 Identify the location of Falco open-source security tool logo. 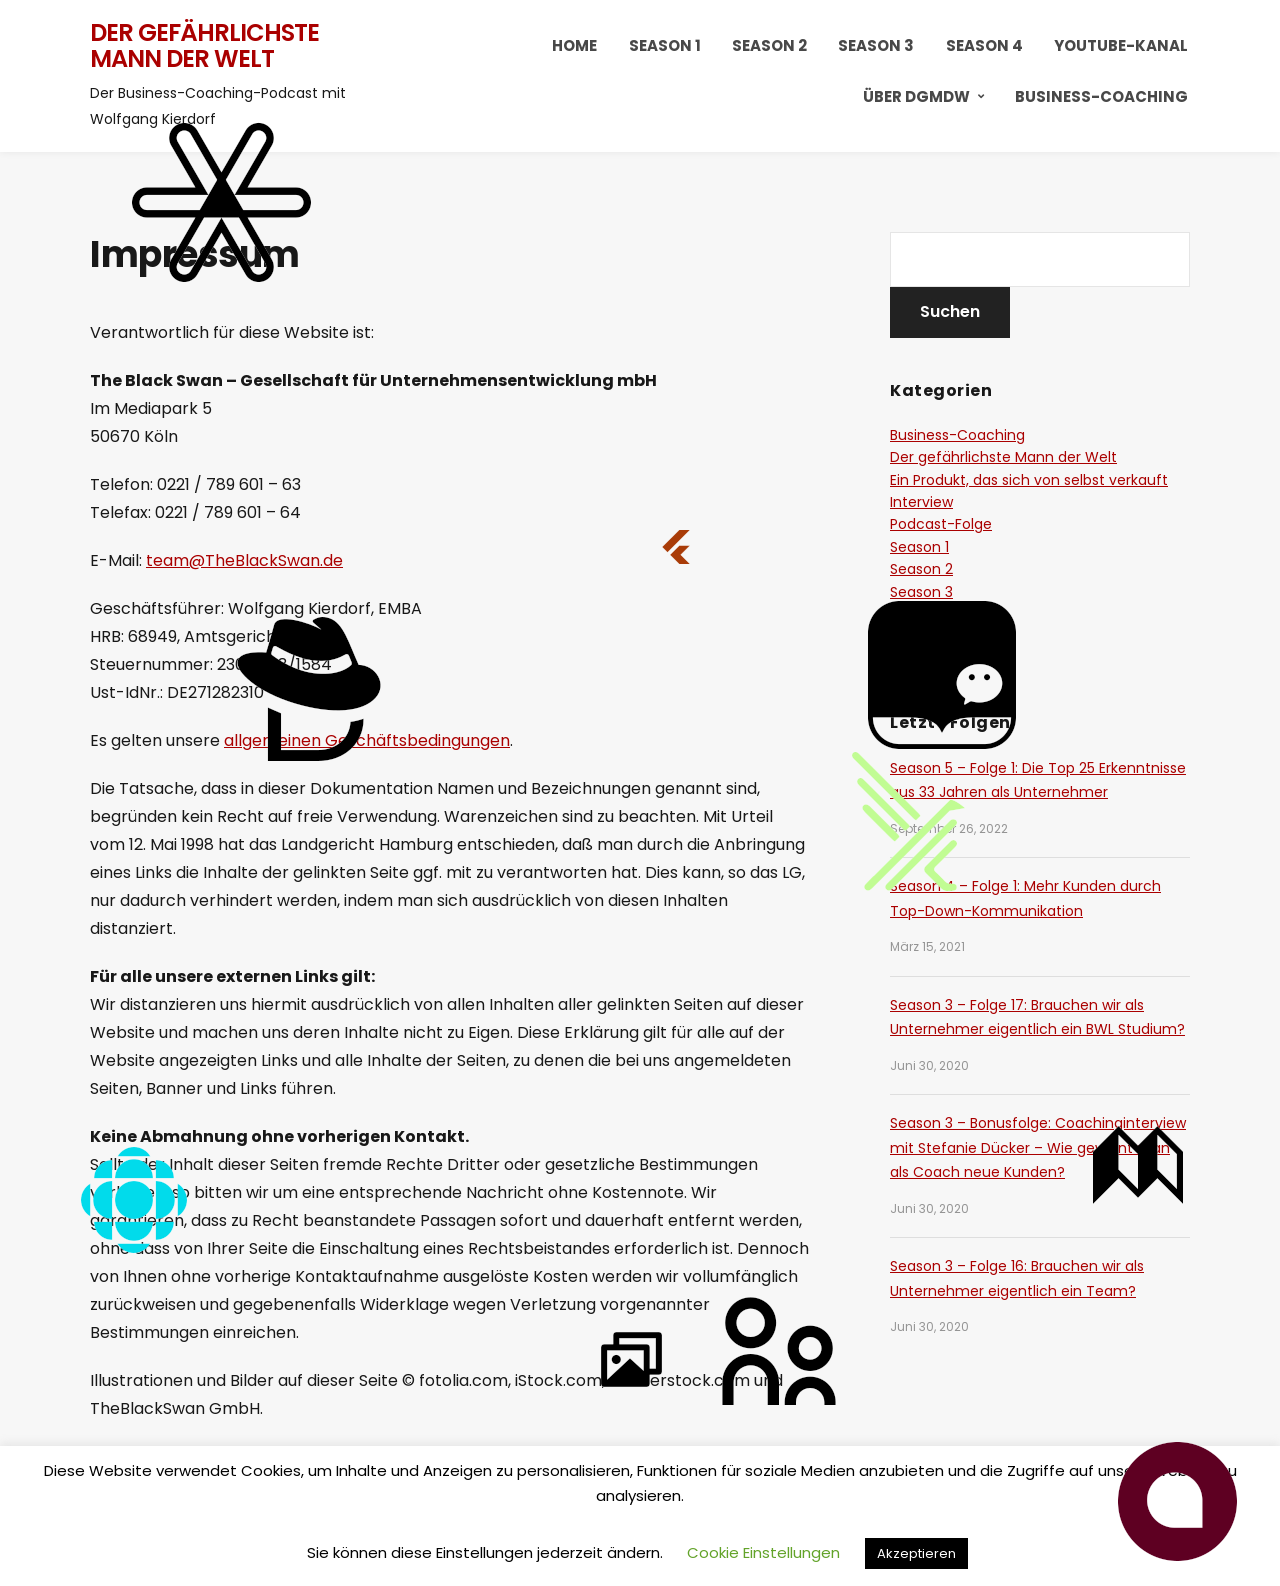
(908, 821).